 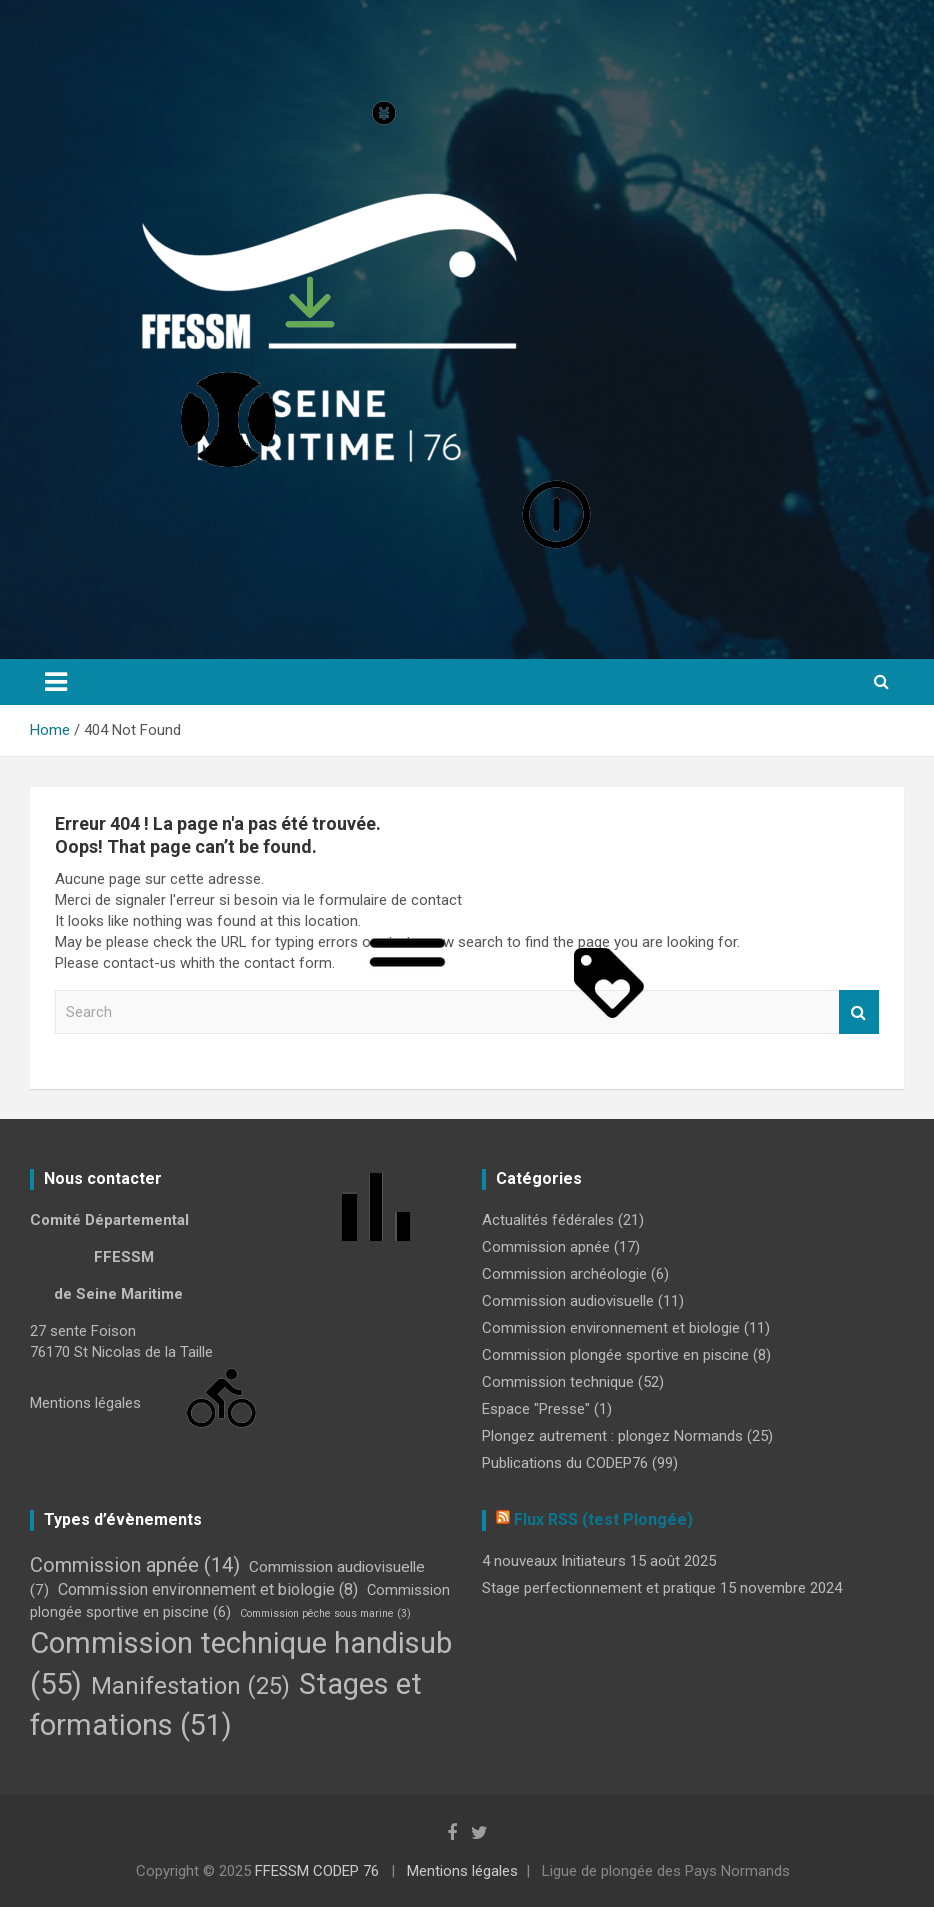 I want to click on drag to reorder items in a list, so click(x=407, y=952).